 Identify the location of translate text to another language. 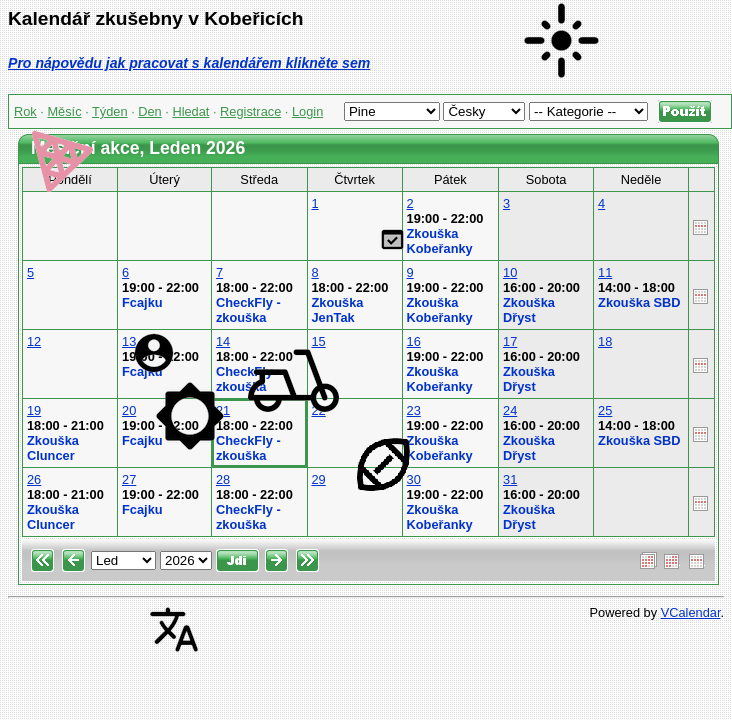
(174, 629).